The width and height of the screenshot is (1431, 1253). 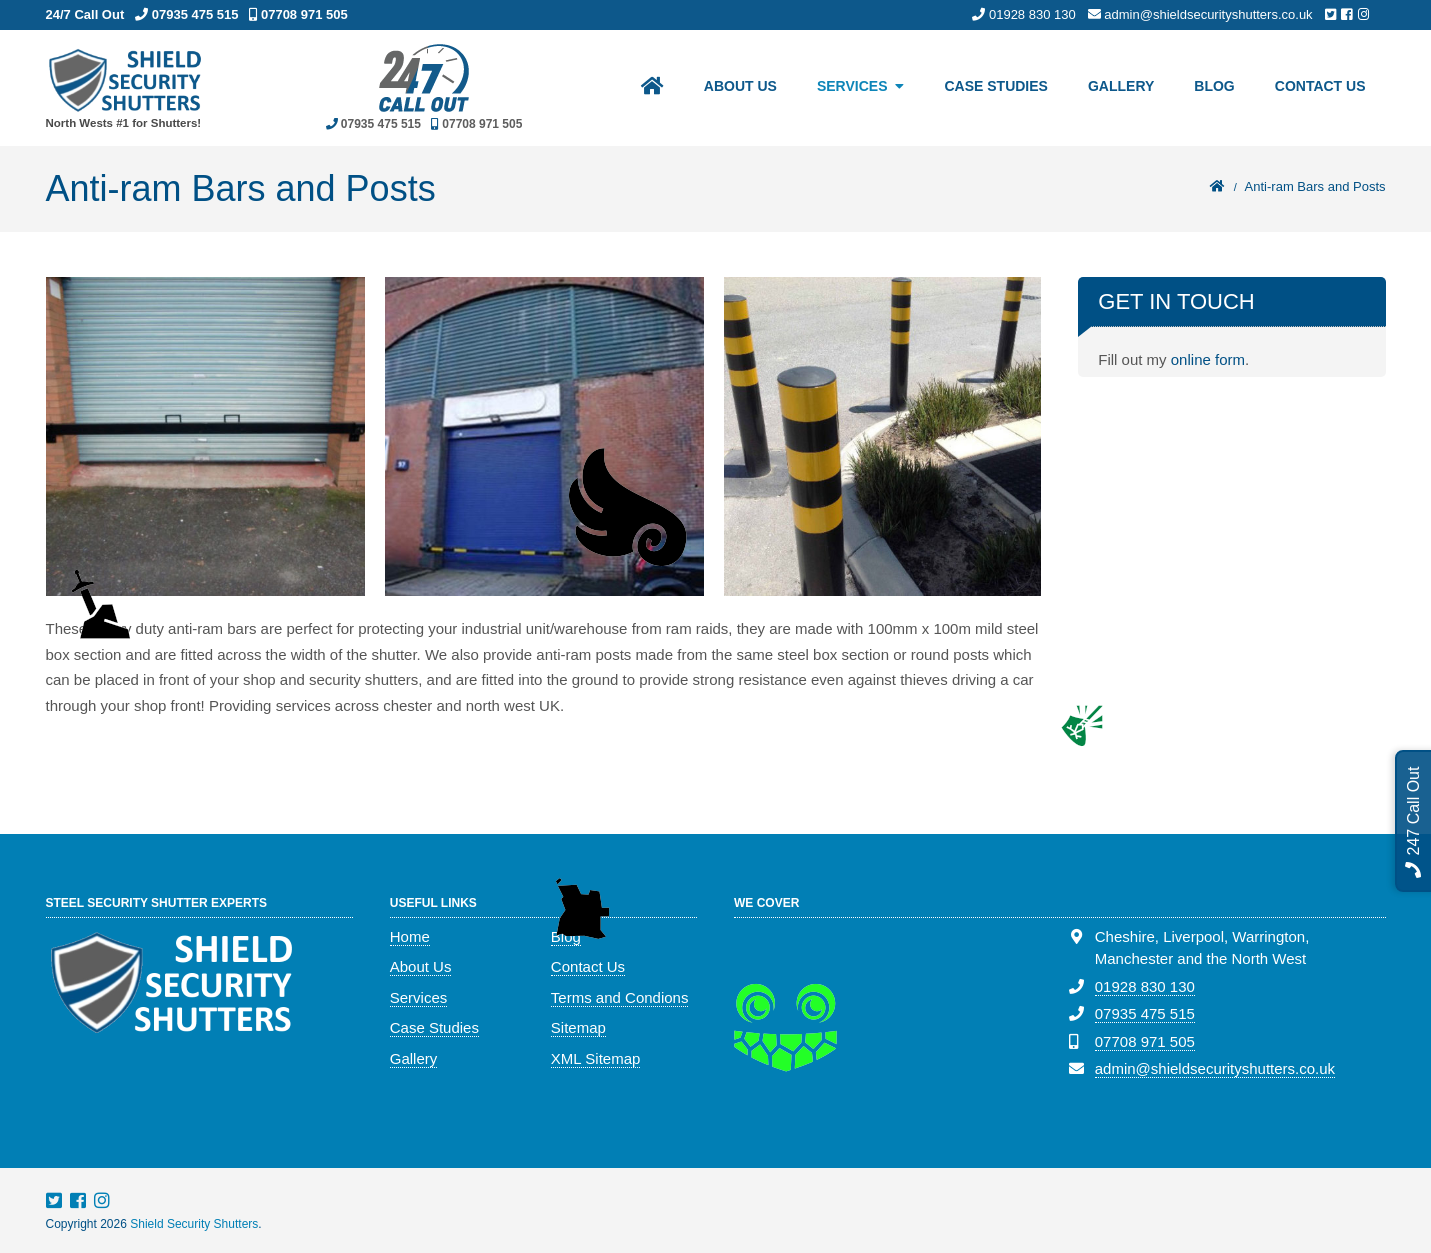 I want to click on indicates wind or air element in gameplay, so click(x=628, y=507).